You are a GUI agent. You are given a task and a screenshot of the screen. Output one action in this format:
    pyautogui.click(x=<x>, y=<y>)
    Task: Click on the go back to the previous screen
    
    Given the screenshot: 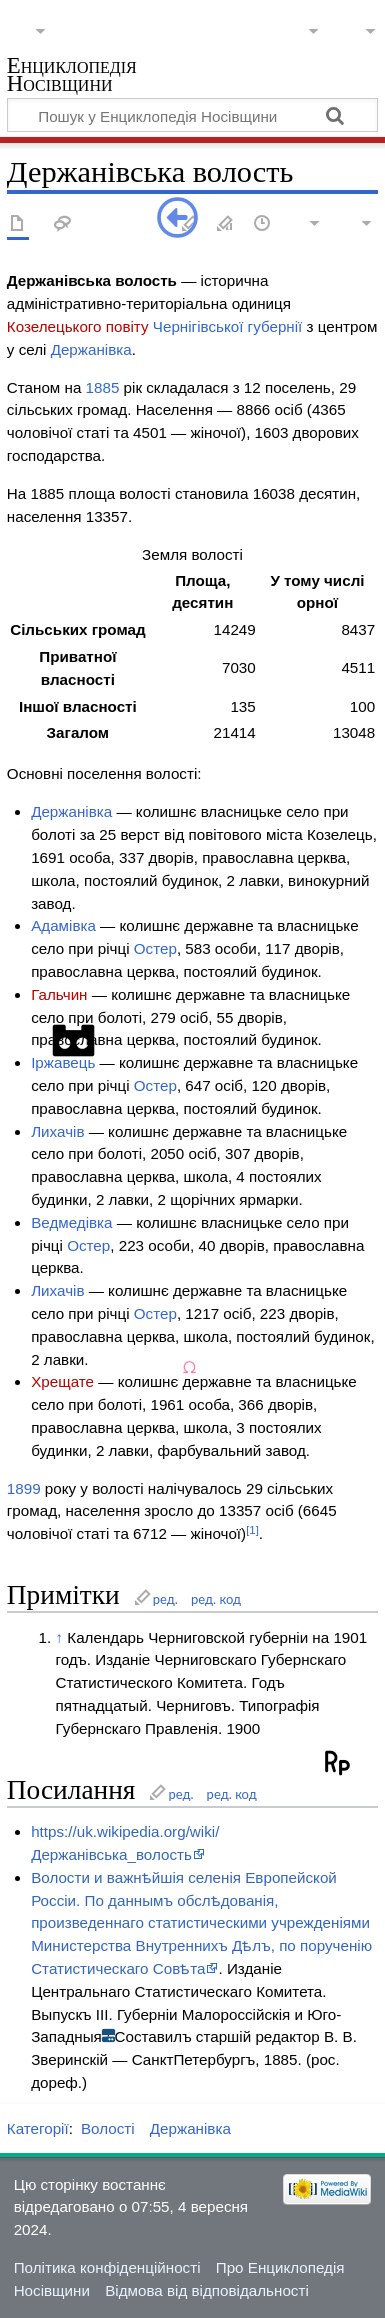 What is the action you would take?
    pyautogui.click(x=177, y=217)
    